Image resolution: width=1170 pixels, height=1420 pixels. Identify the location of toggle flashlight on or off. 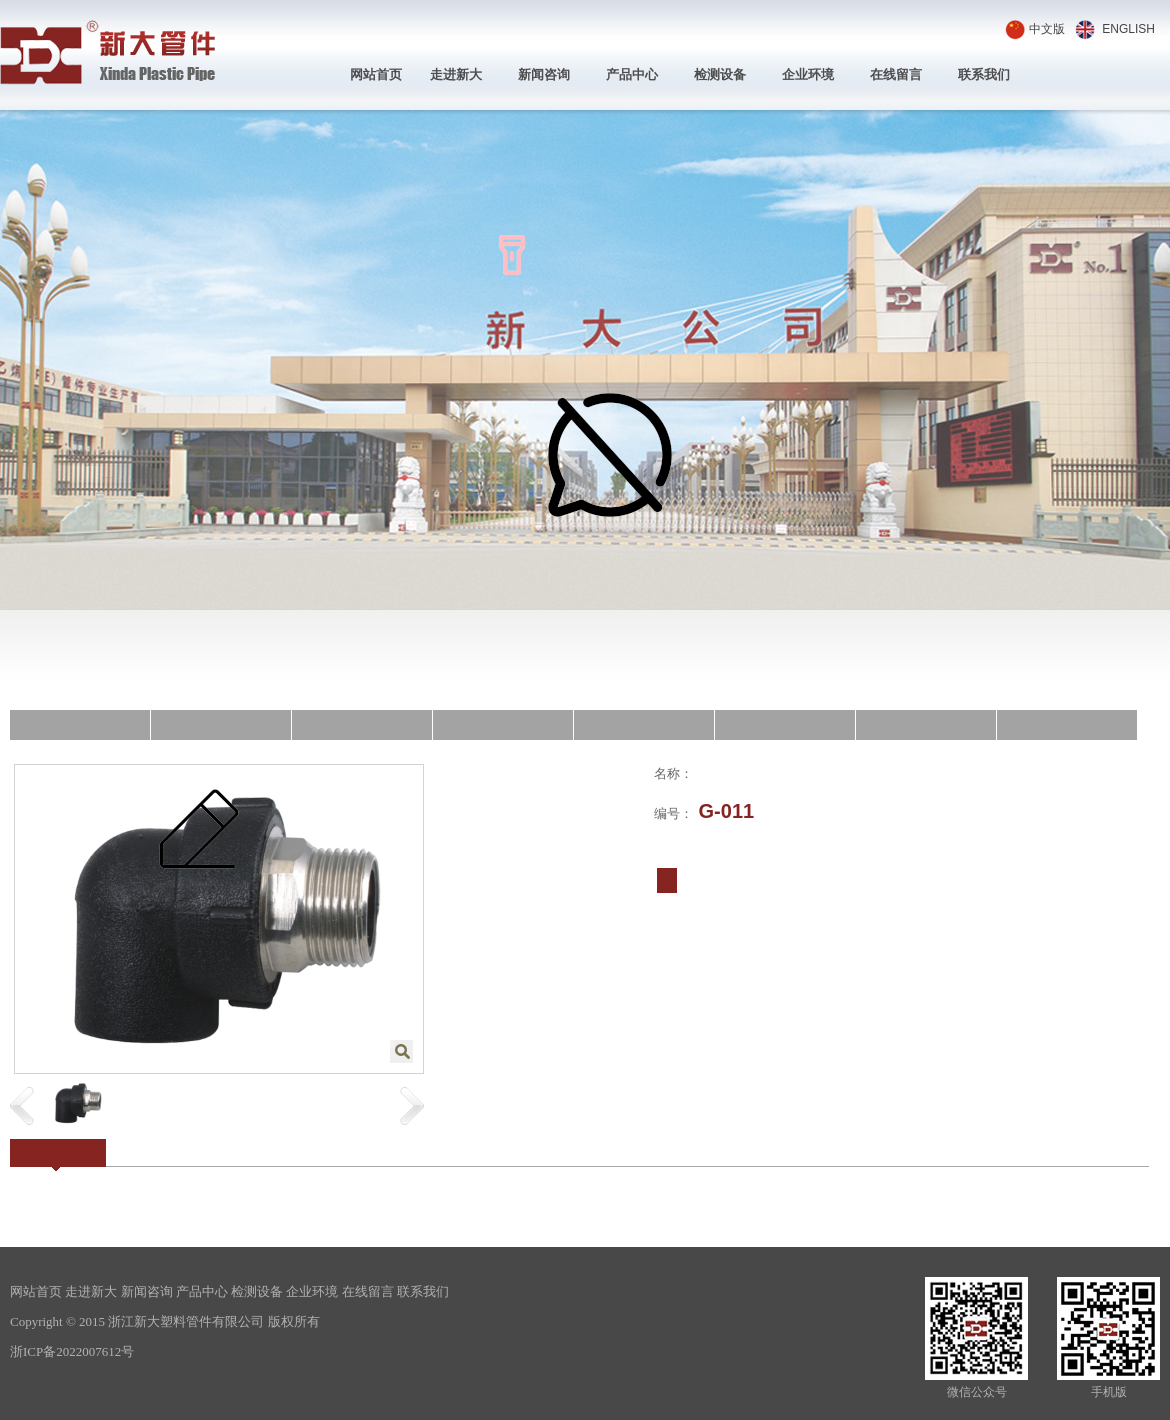
(512, 255).